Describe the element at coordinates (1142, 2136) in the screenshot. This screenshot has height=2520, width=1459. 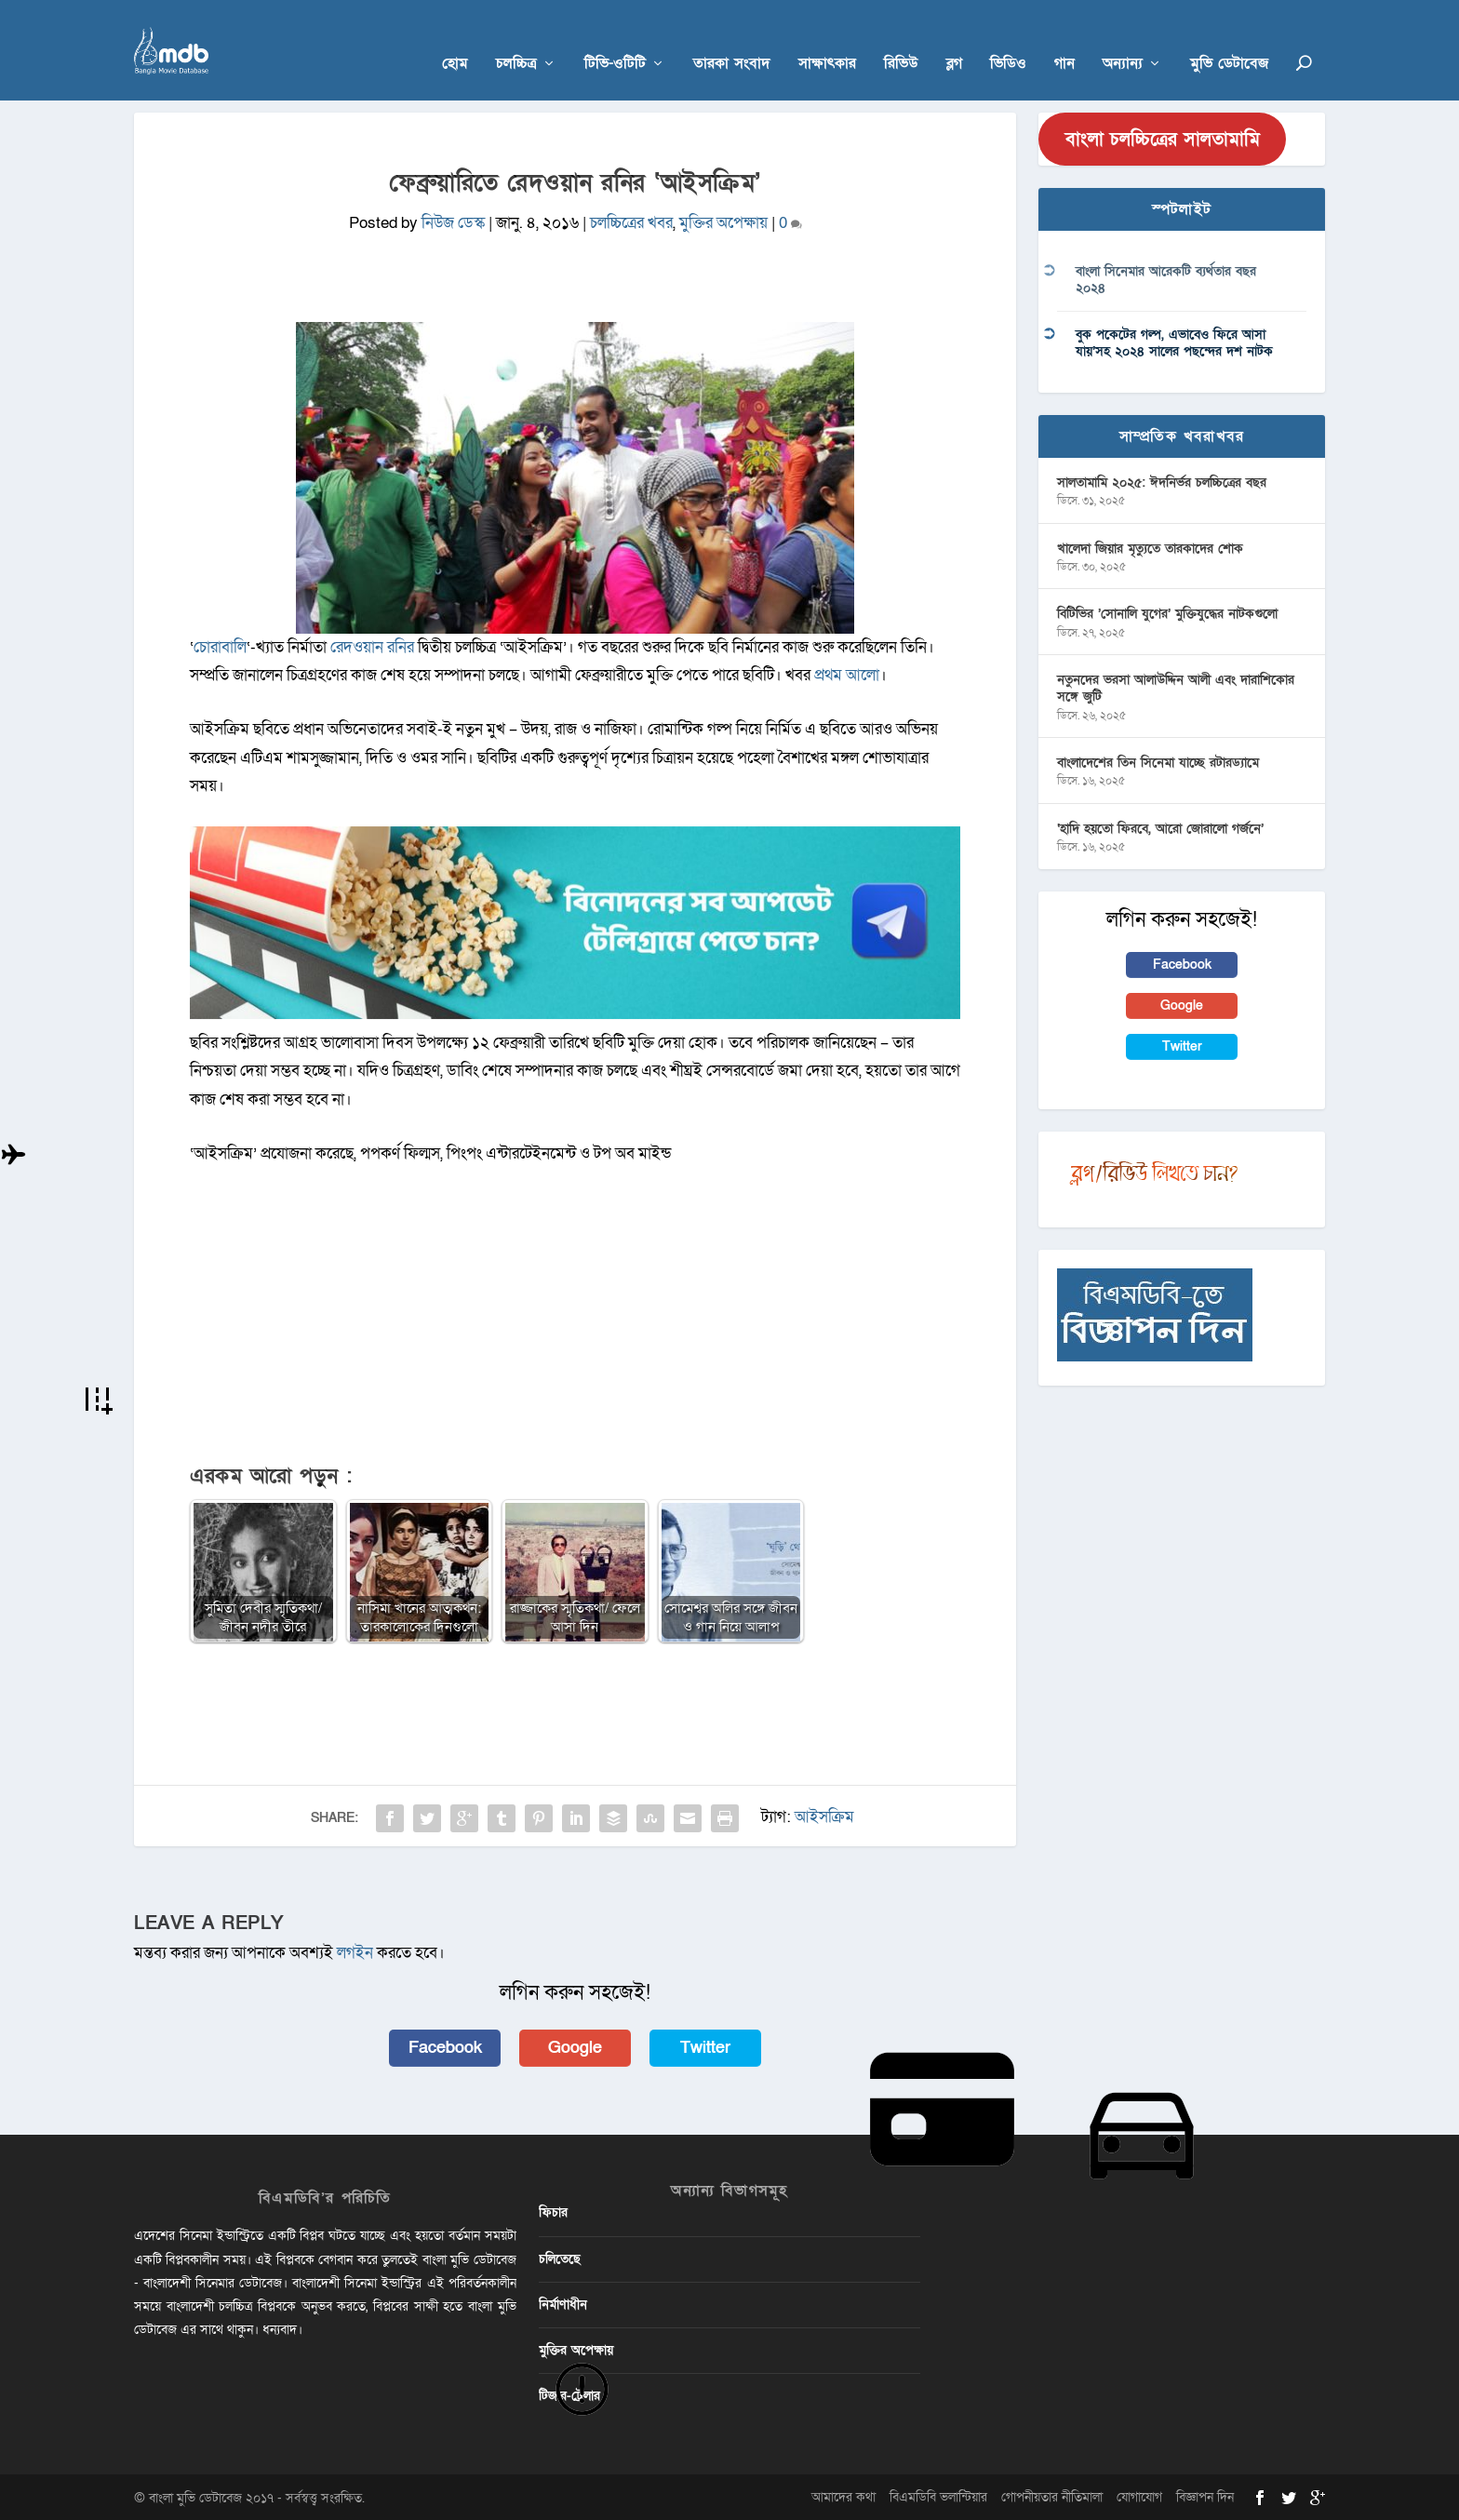
I see `access vehicle or car-related settings` at that location.